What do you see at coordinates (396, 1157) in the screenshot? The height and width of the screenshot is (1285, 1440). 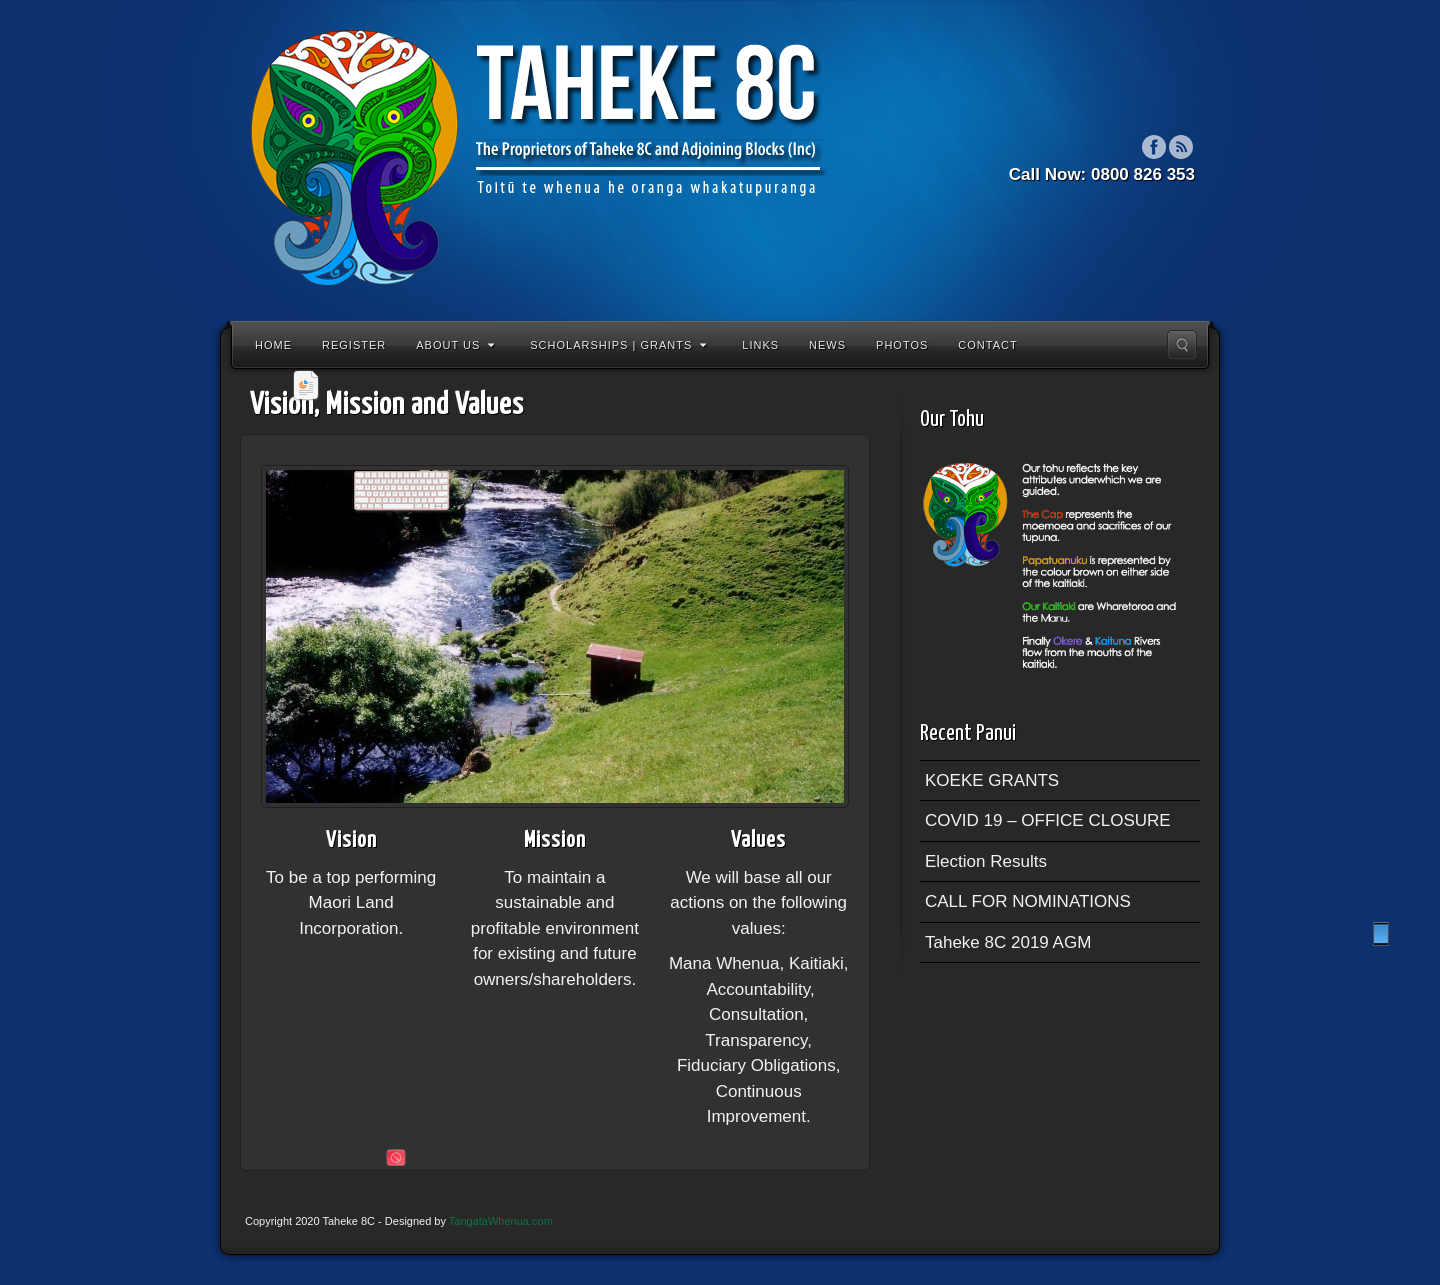 I see `indicates a missing or unavailable image` at bounding box center [396, 1157].